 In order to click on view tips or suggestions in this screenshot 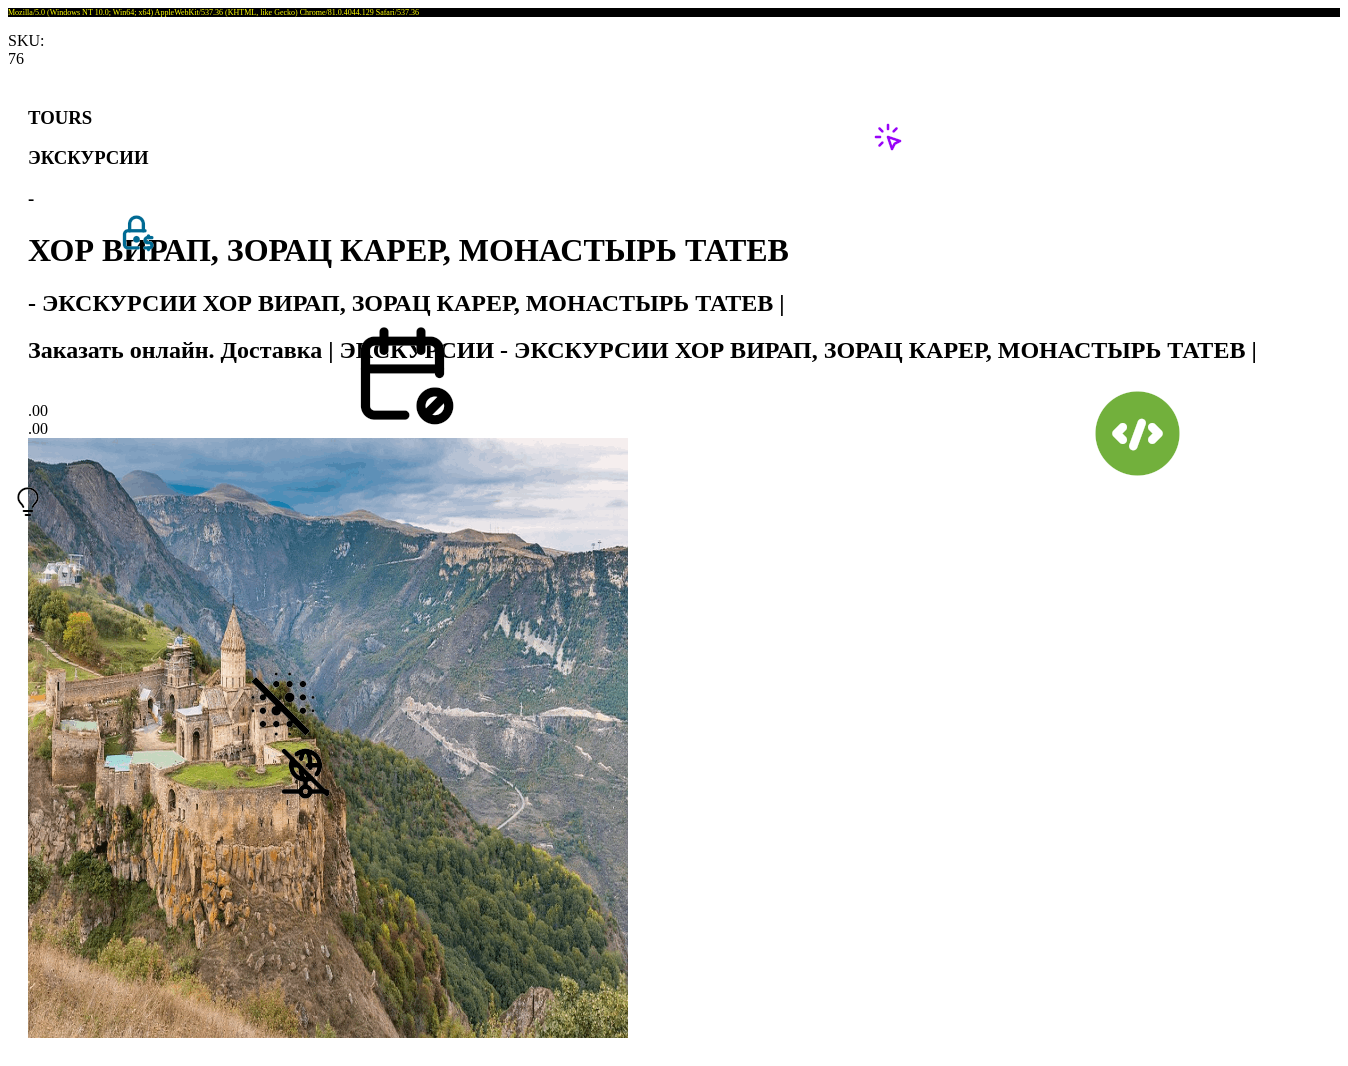, I will do `click(28, 502)`.